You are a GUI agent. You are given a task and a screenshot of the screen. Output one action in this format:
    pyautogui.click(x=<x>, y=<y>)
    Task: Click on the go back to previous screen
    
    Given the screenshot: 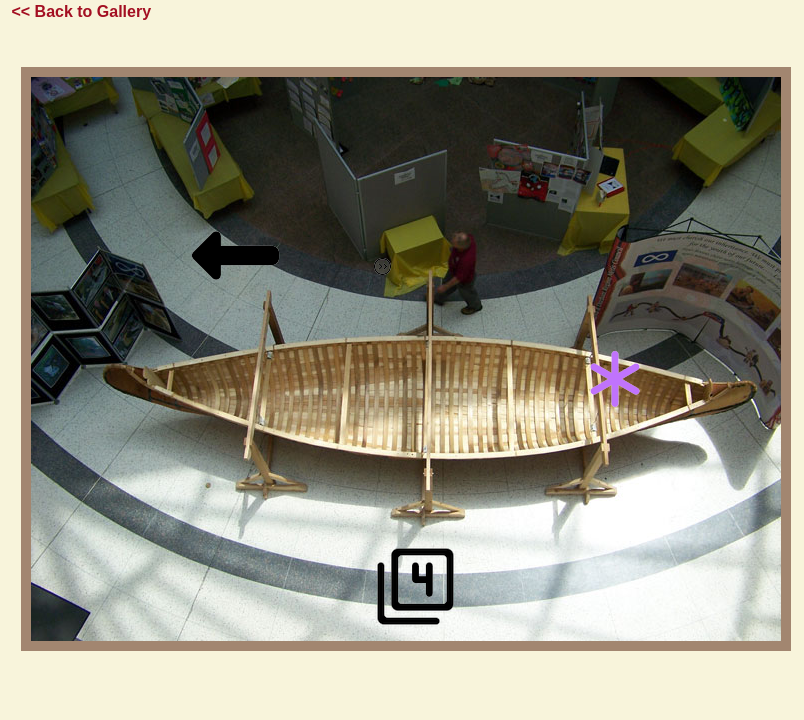 What is the action you would take?
    pyautogui.click(x=235, y=255)
    